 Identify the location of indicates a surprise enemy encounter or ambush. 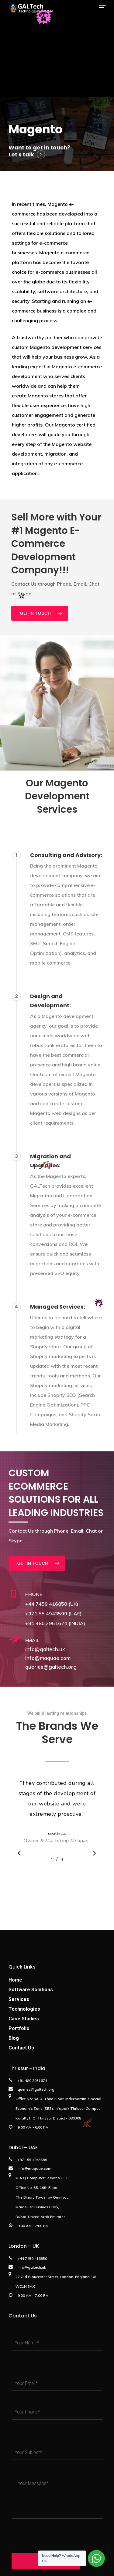
(43, 16).